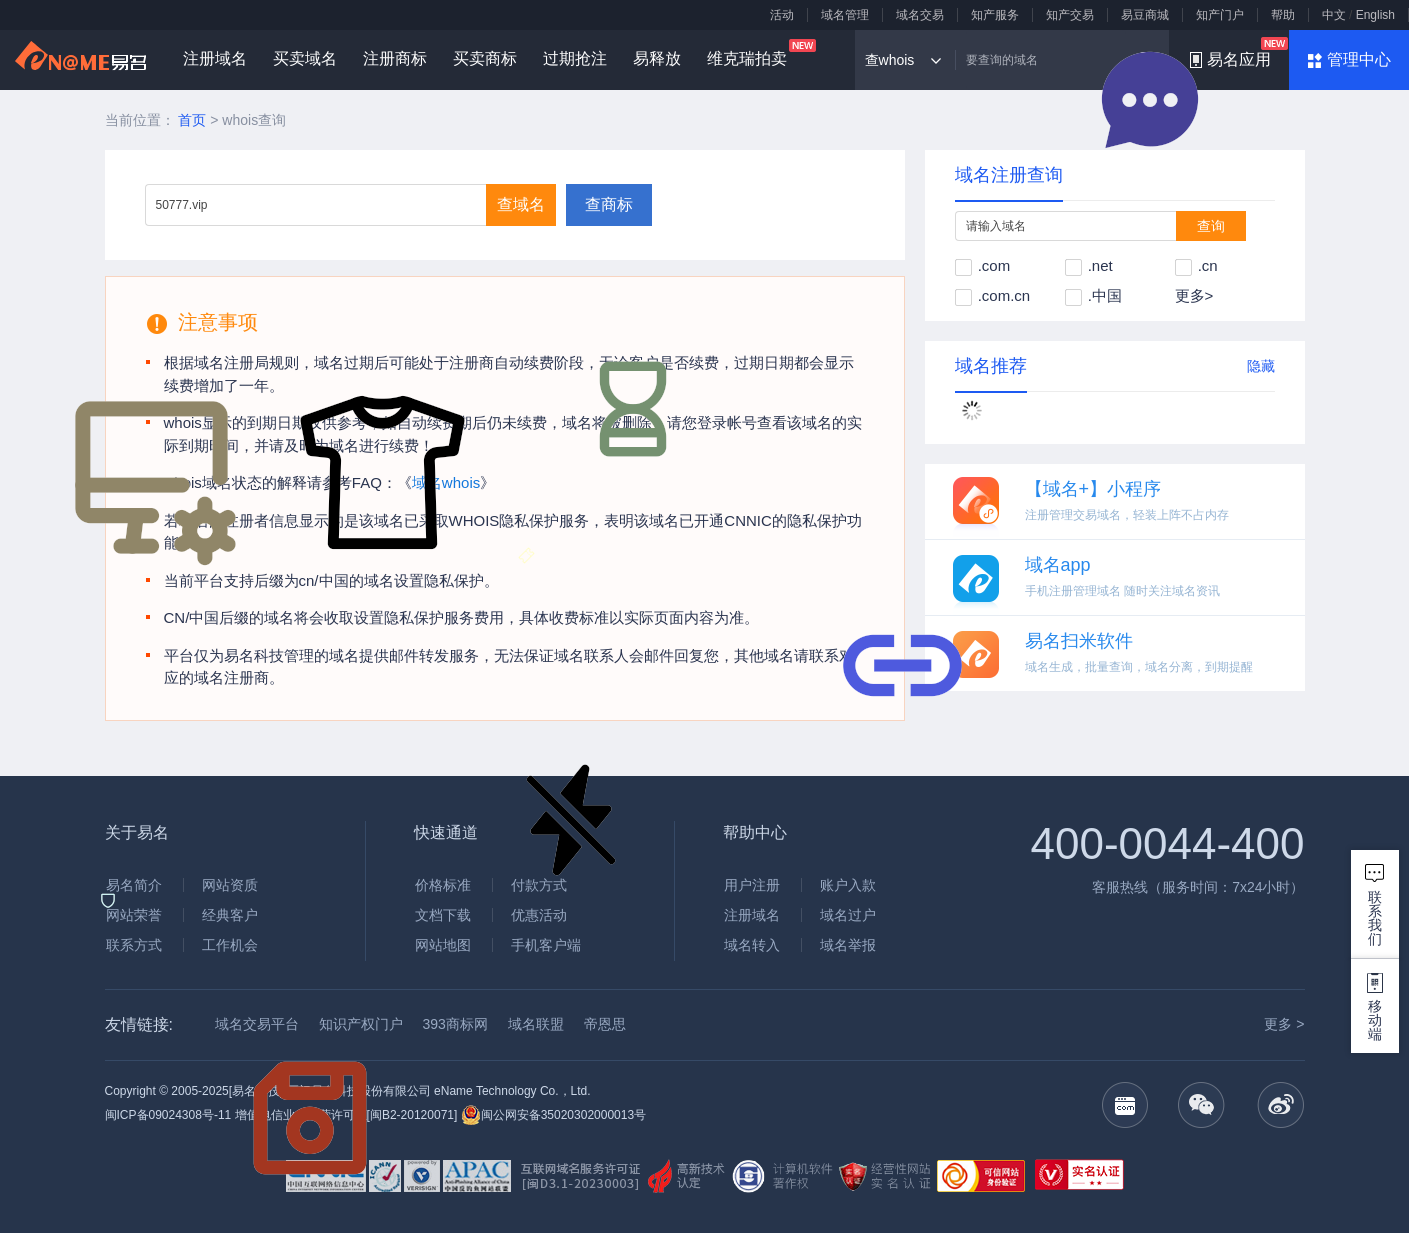 The height and width of the screenshot is (1233, 1409). I want to click on view your tickets or passes, so click(526, 555).